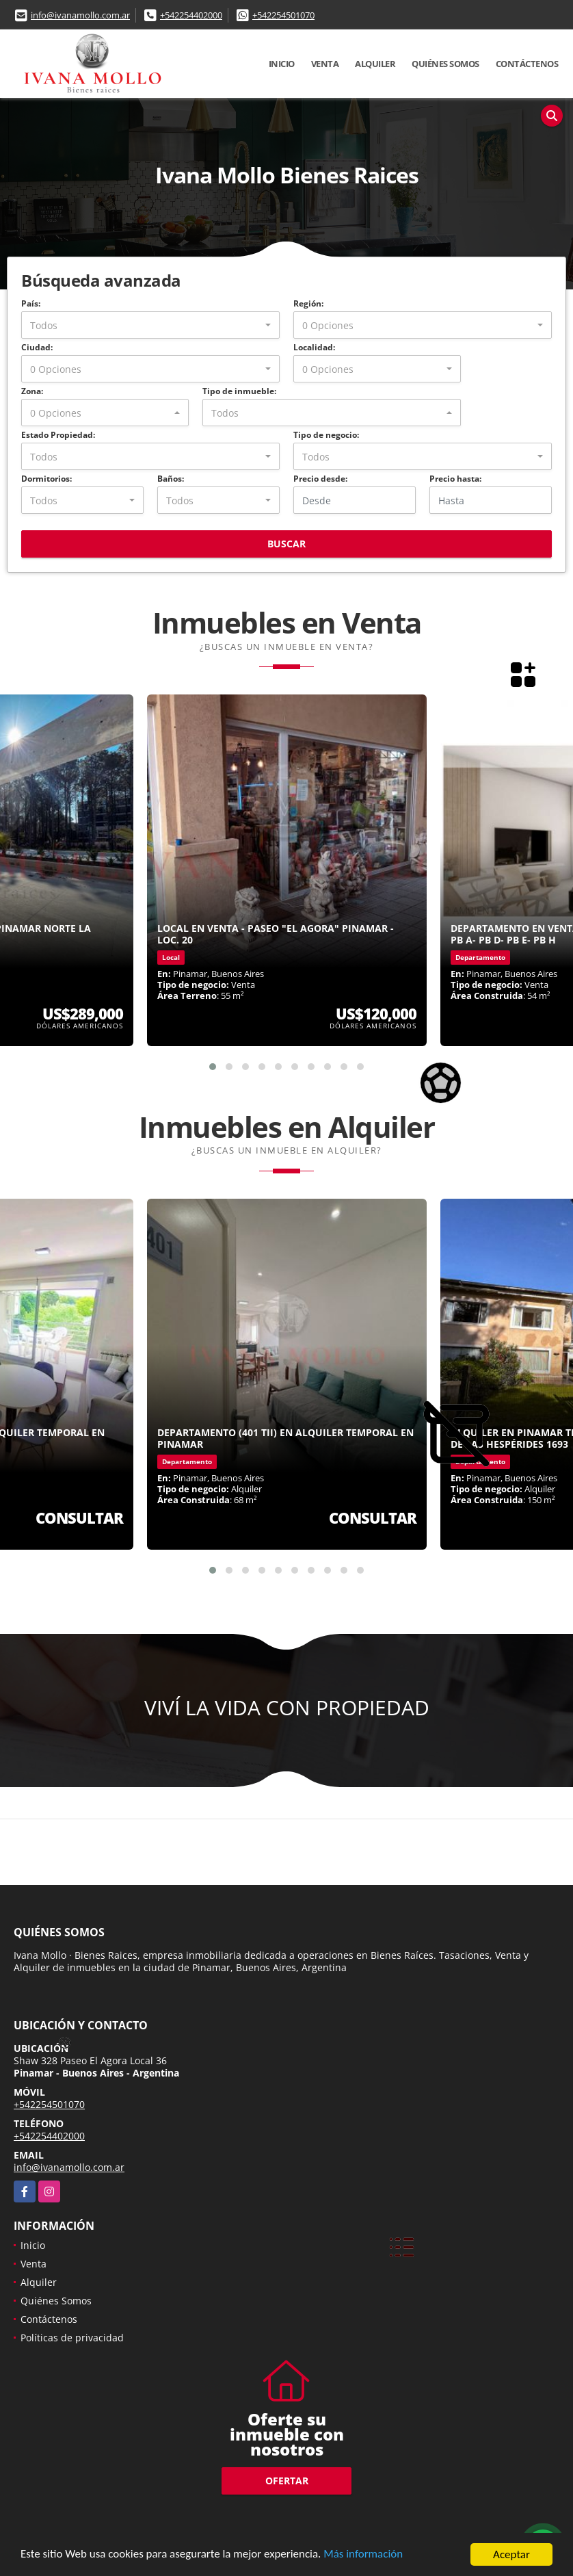  Describe the element at coordinates (523, 675) in the screenshot. I see `access app drawer or menu` at that location.